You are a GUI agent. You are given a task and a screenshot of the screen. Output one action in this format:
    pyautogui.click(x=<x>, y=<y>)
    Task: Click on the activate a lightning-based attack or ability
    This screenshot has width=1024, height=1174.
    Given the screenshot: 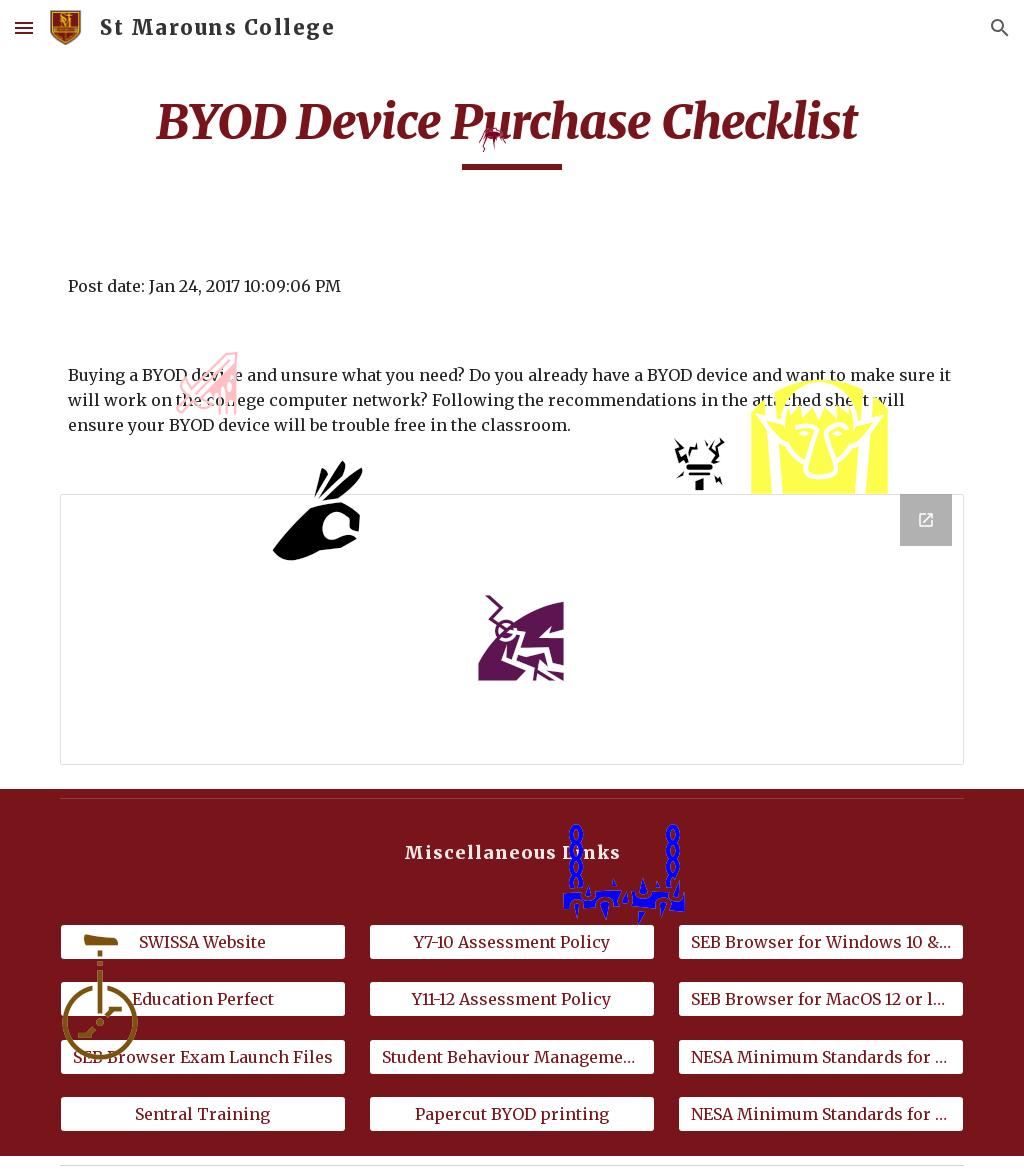 What is the action you would take?
    pyautogui.click(x=521, y=638)
    